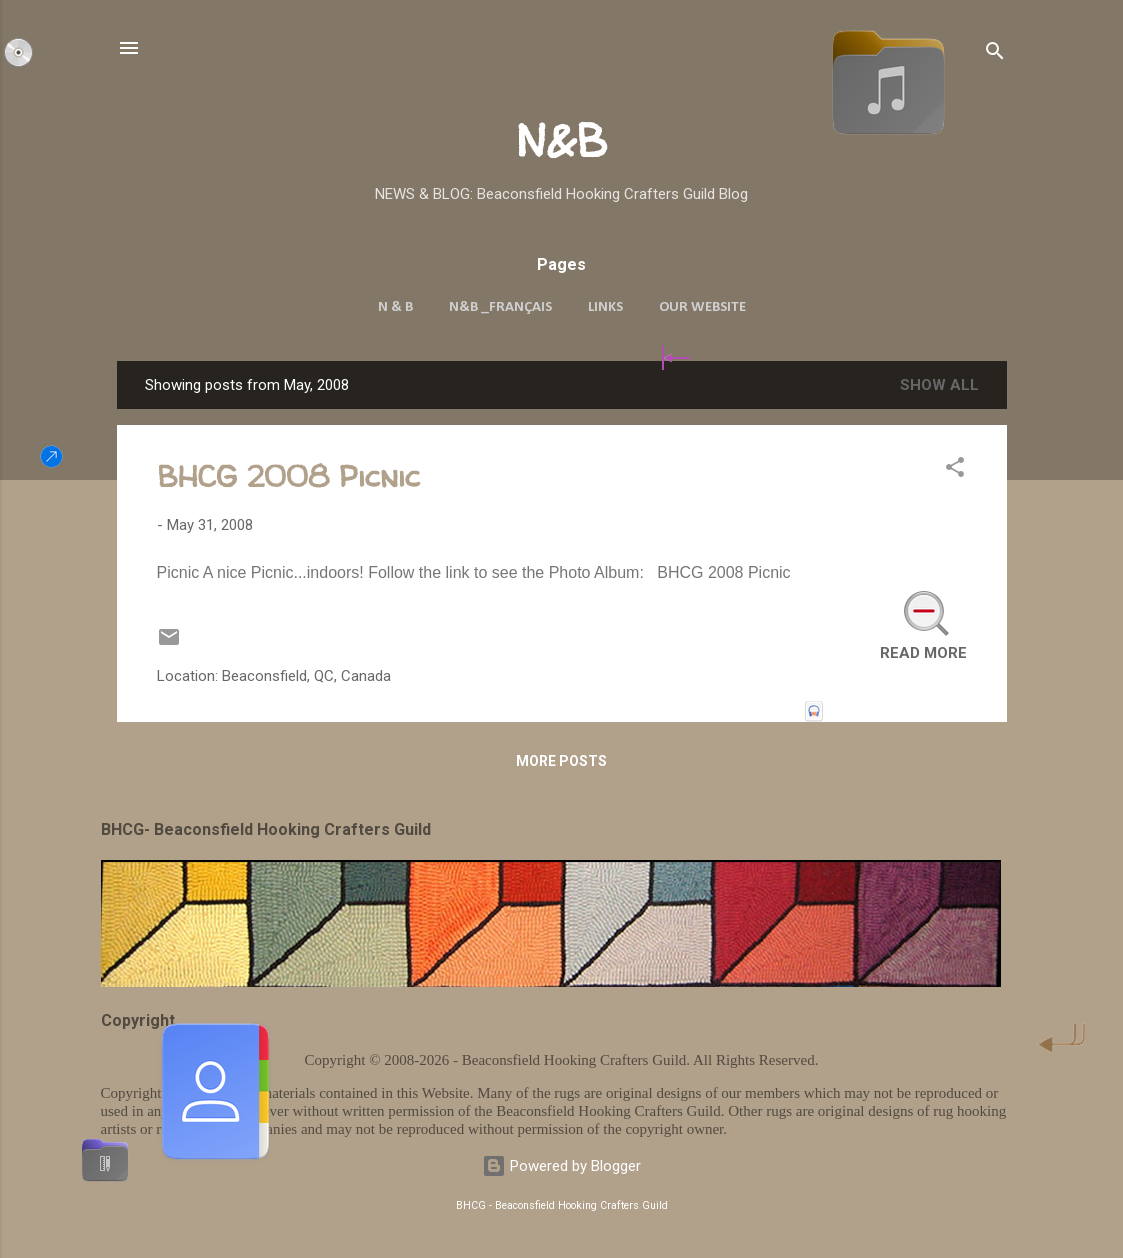 The image size is (1123, 1258). What do you see at coordinates (926, 613) in the screenshot?
I see `zoom out to see more content` at bounding box center [926, 613].